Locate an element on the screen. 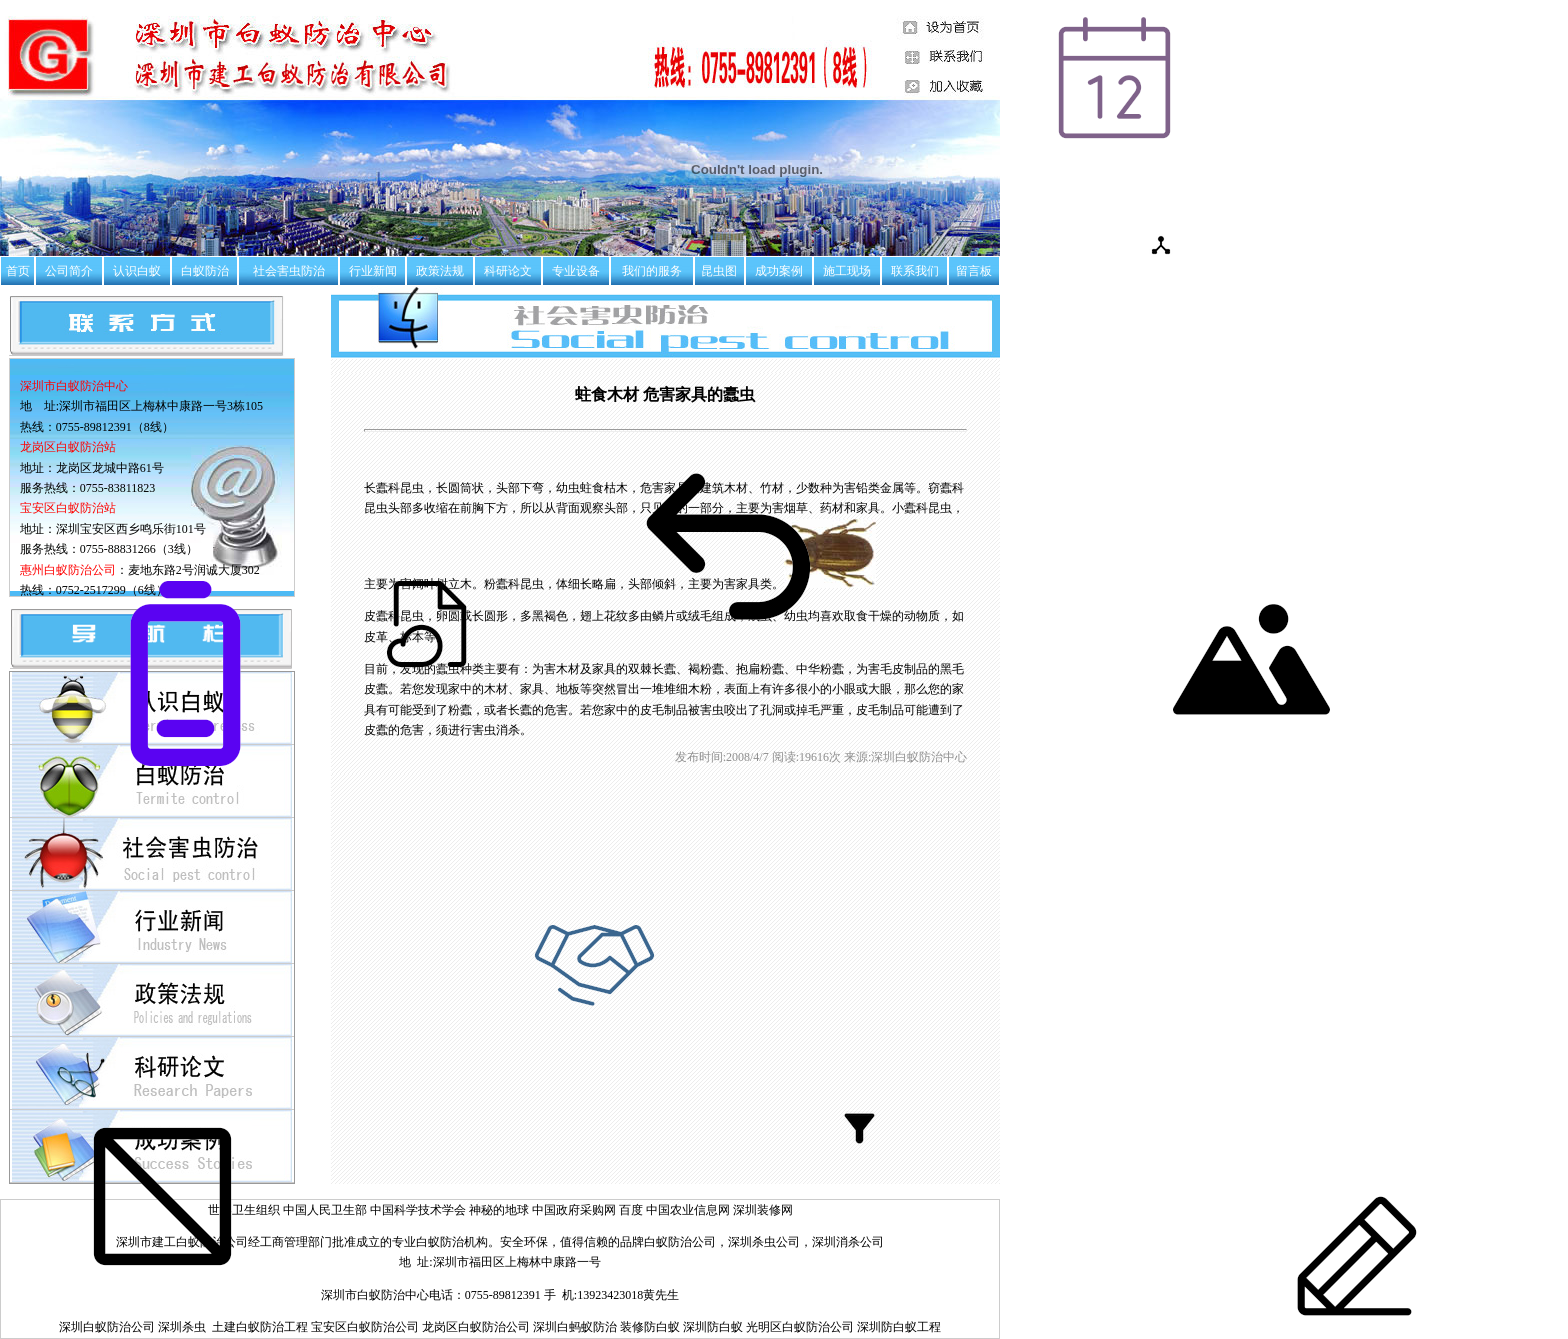  filter or sort content is located at coordinates (859, 1128).